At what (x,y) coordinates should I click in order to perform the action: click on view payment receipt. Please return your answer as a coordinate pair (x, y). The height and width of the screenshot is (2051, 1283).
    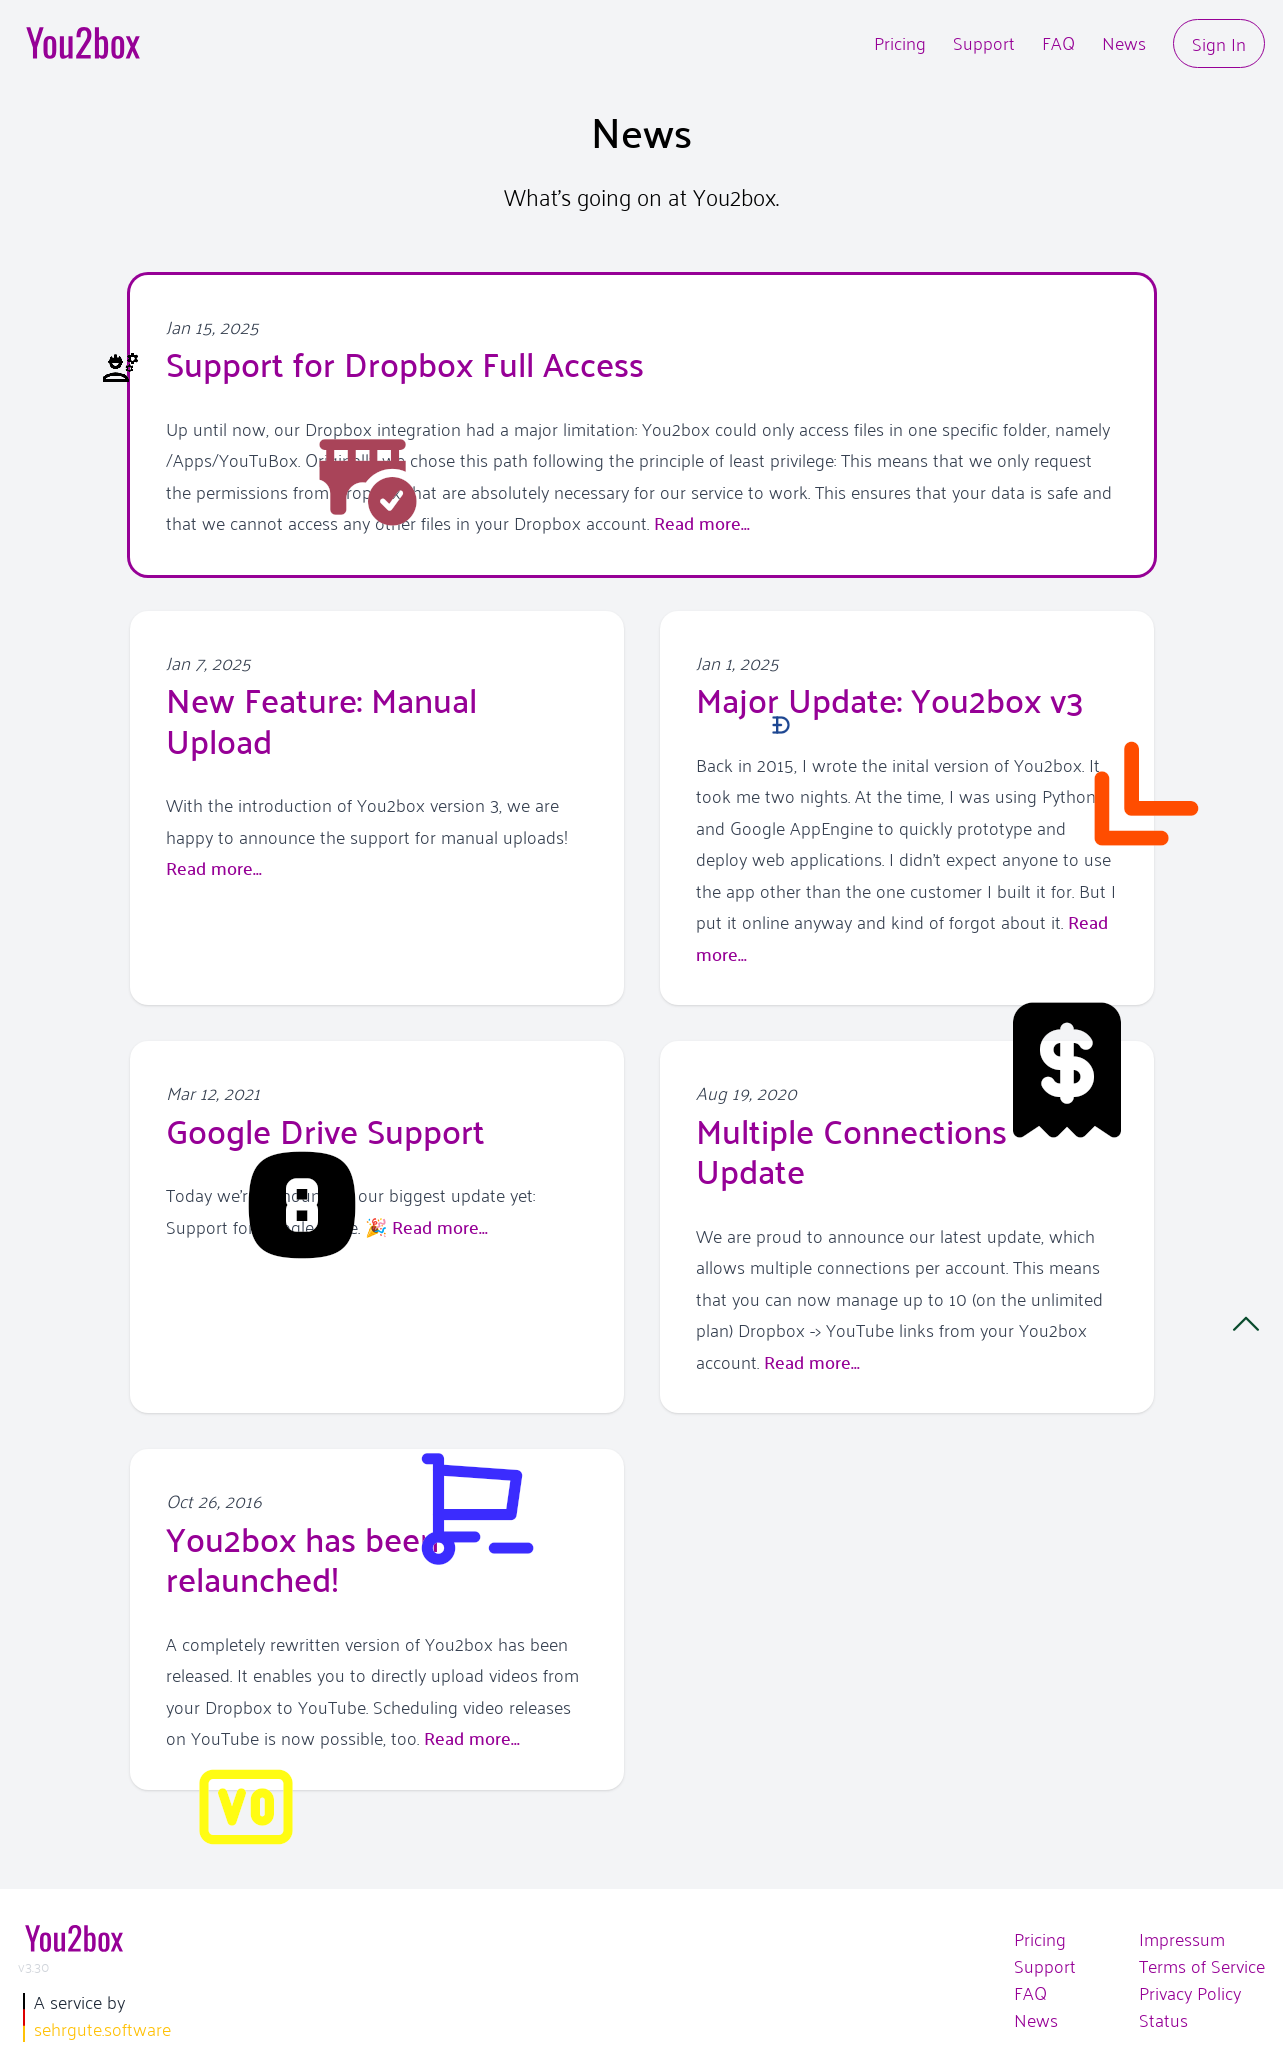
    Looking at the image, I should click on (1067, 1070).